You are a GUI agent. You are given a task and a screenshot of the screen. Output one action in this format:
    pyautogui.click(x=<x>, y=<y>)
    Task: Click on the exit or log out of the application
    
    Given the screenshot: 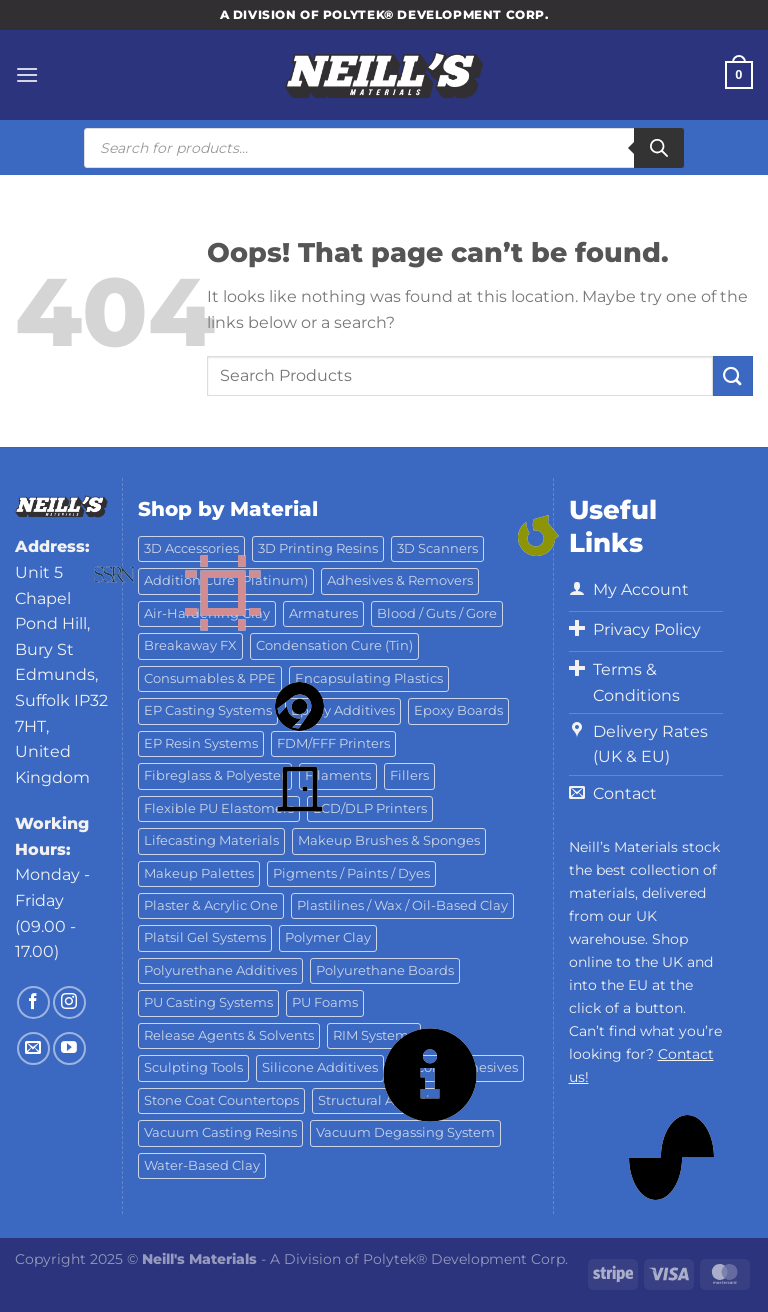 What is the action you would take?
    pyautogui.click(x=300, y=789)
    